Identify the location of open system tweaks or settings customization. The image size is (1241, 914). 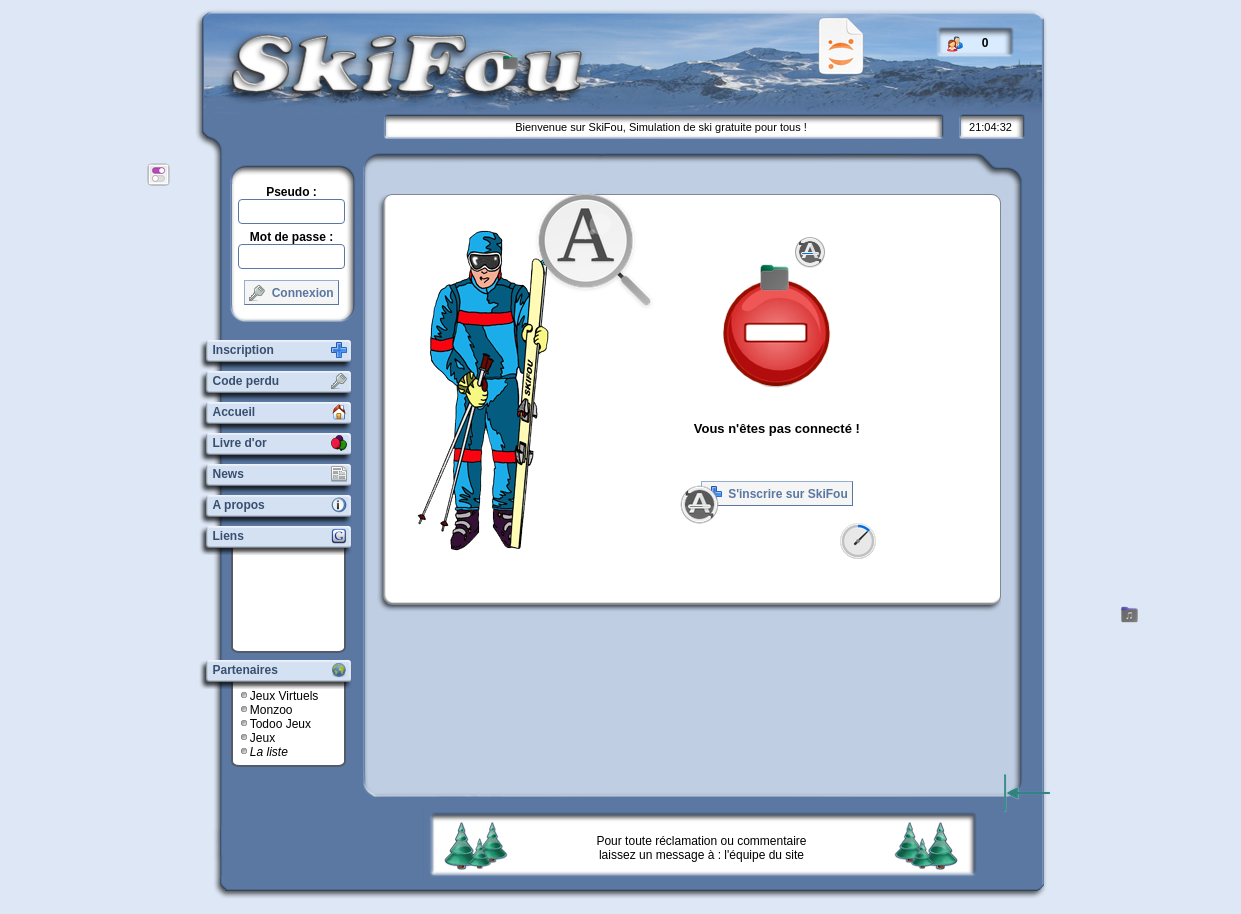
(158, 174).